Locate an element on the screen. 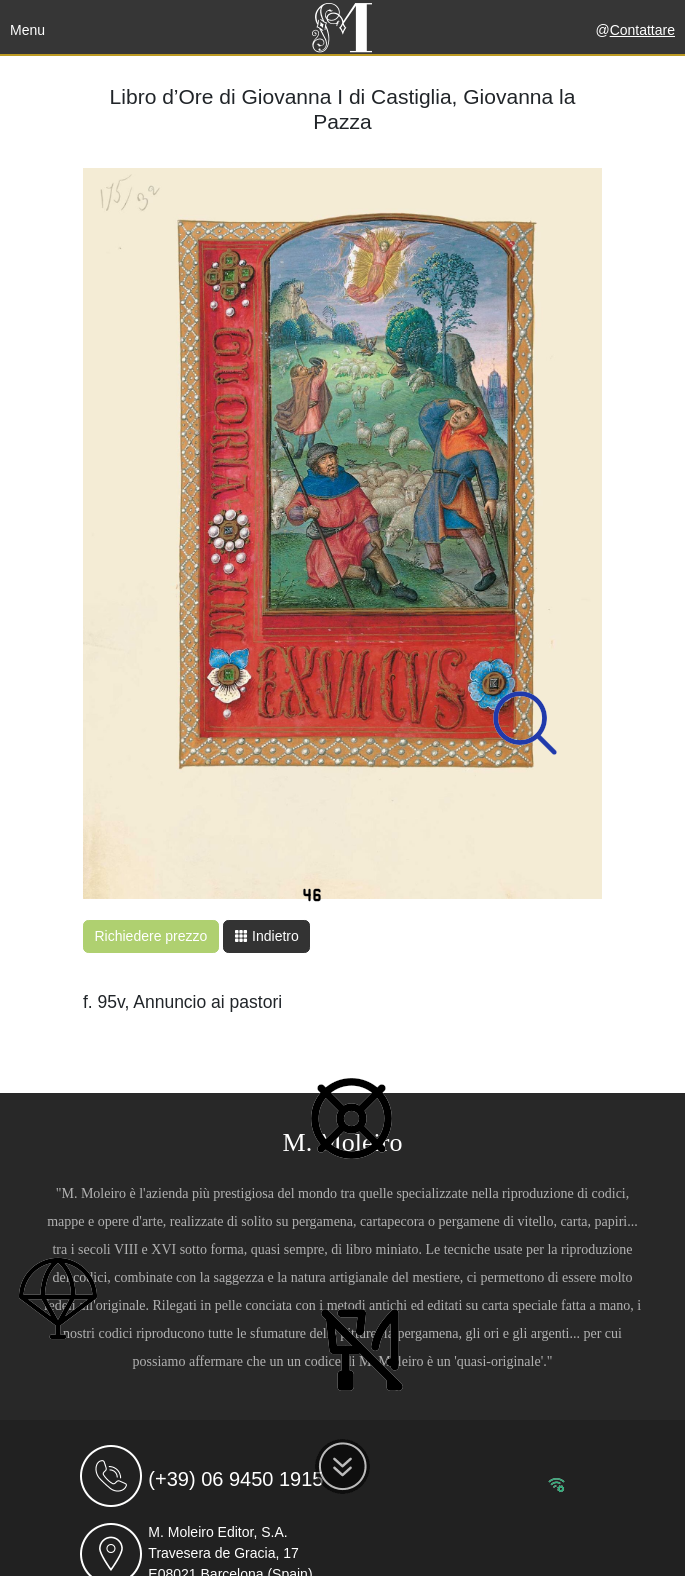  access airdrop or file drop feature is located at coordinates (58, 1300).